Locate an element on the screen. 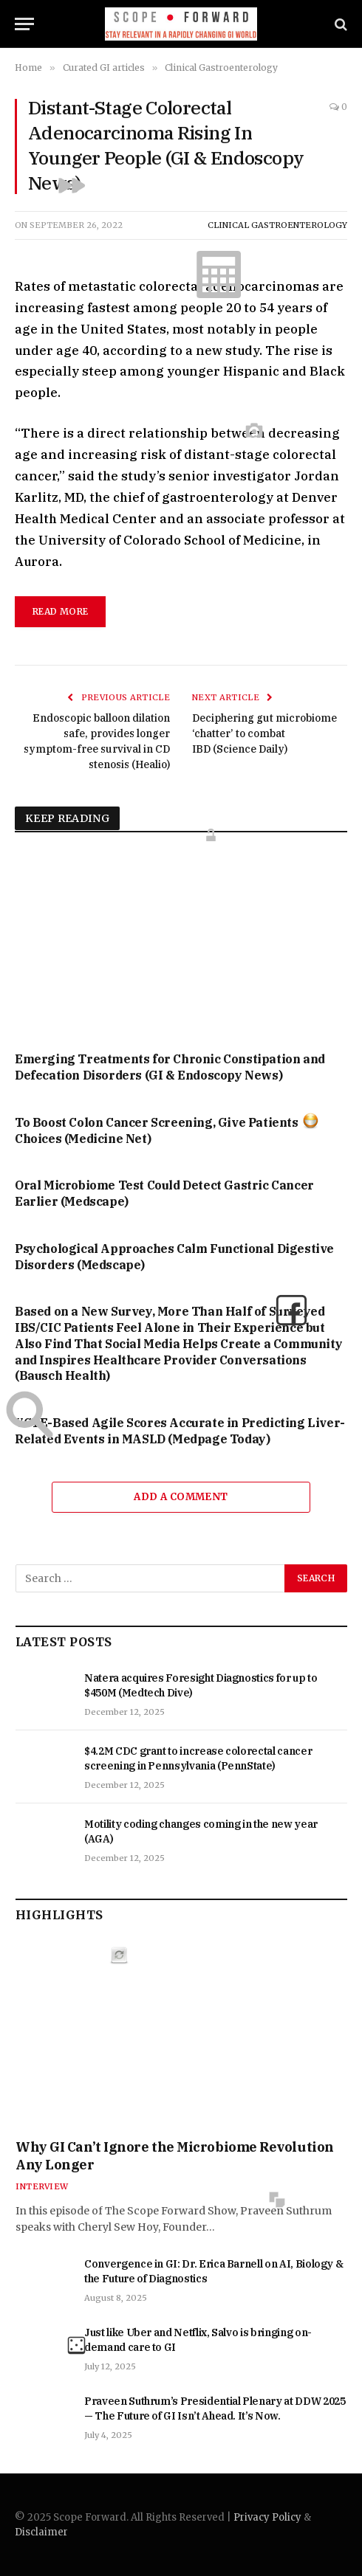  open camera to take a photo is located at coordinates (254, 430).